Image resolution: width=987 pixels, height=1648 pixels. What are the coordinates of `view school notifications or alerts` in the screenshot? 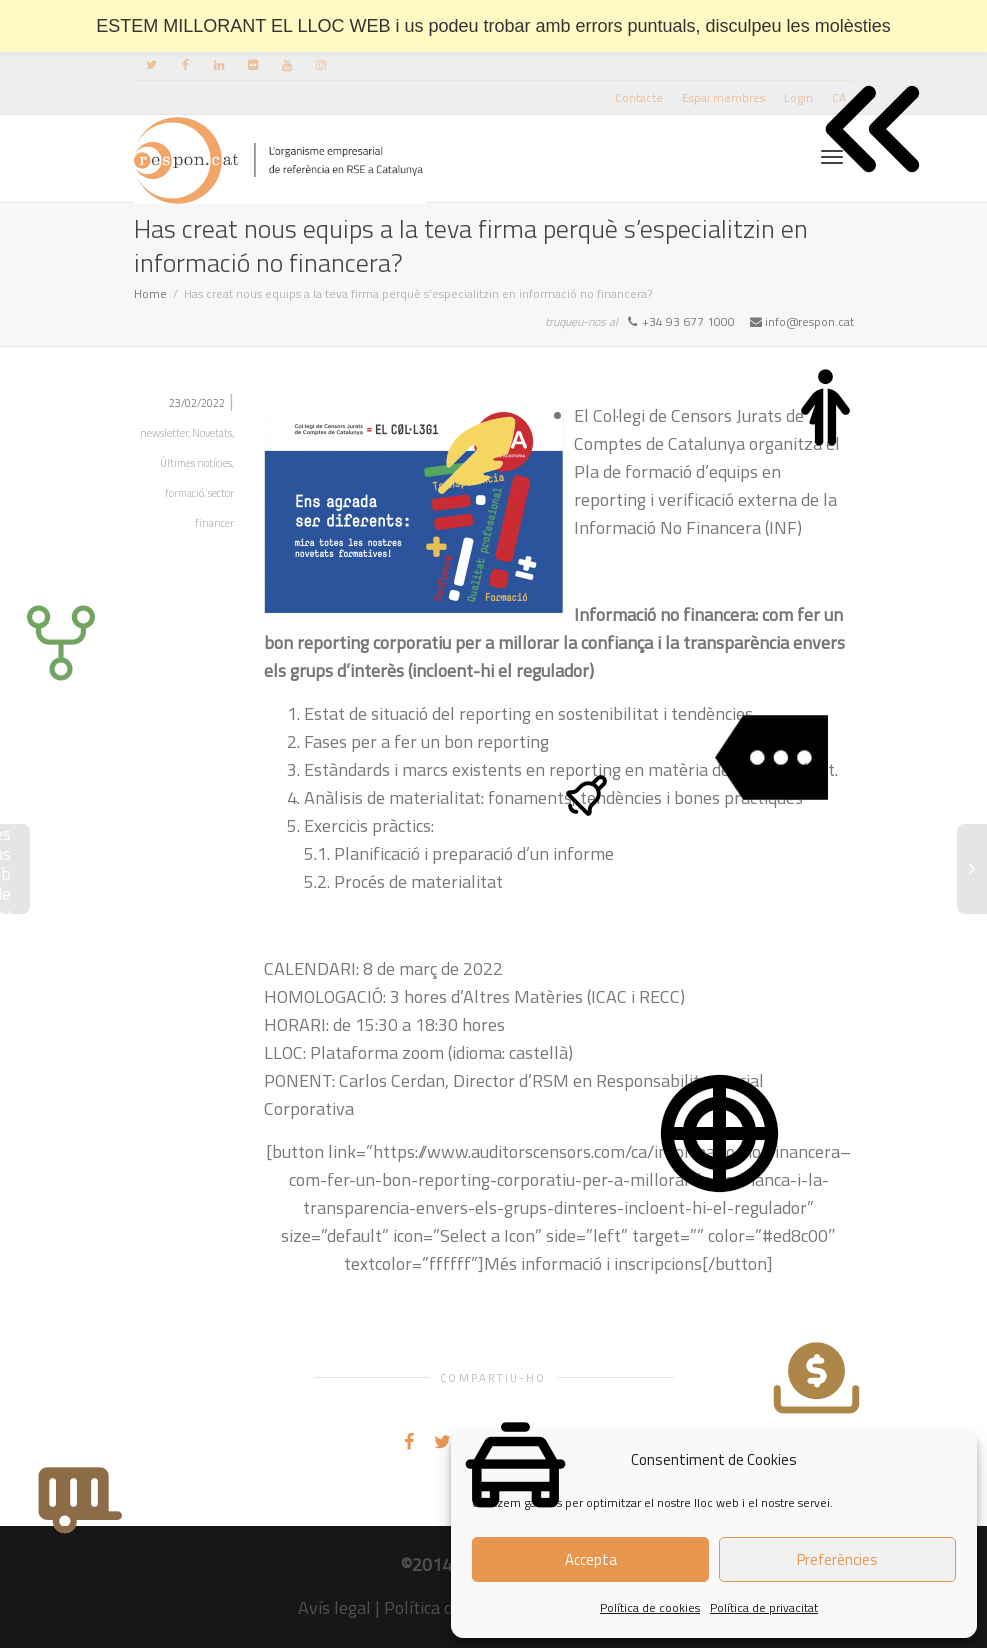 It's located at (586, 795).